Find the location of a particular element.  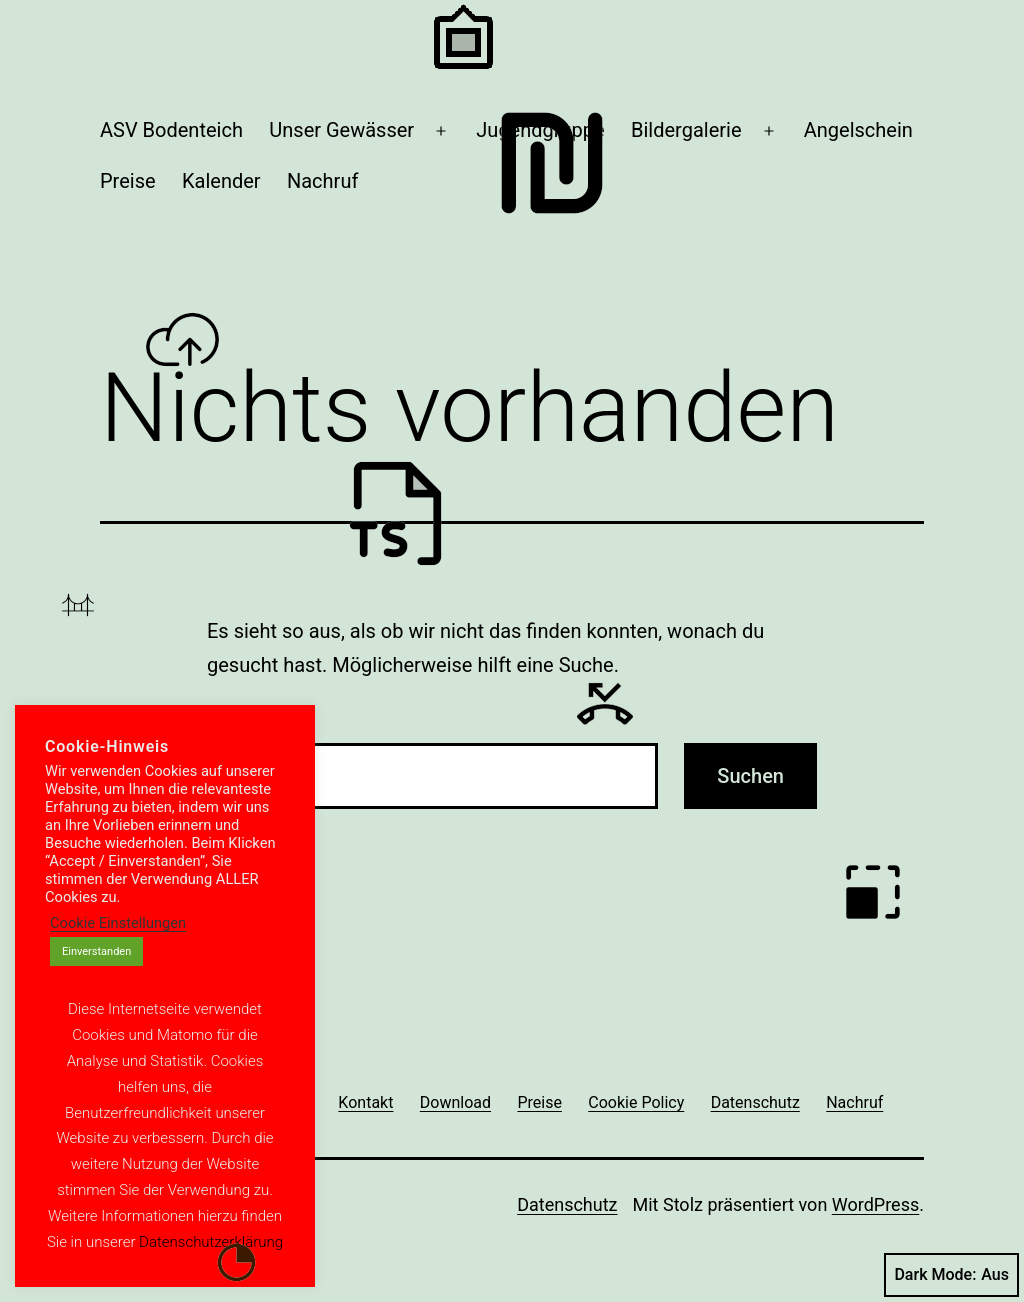

indicates 25% progress or completion is located at coordinates (236, 1262).